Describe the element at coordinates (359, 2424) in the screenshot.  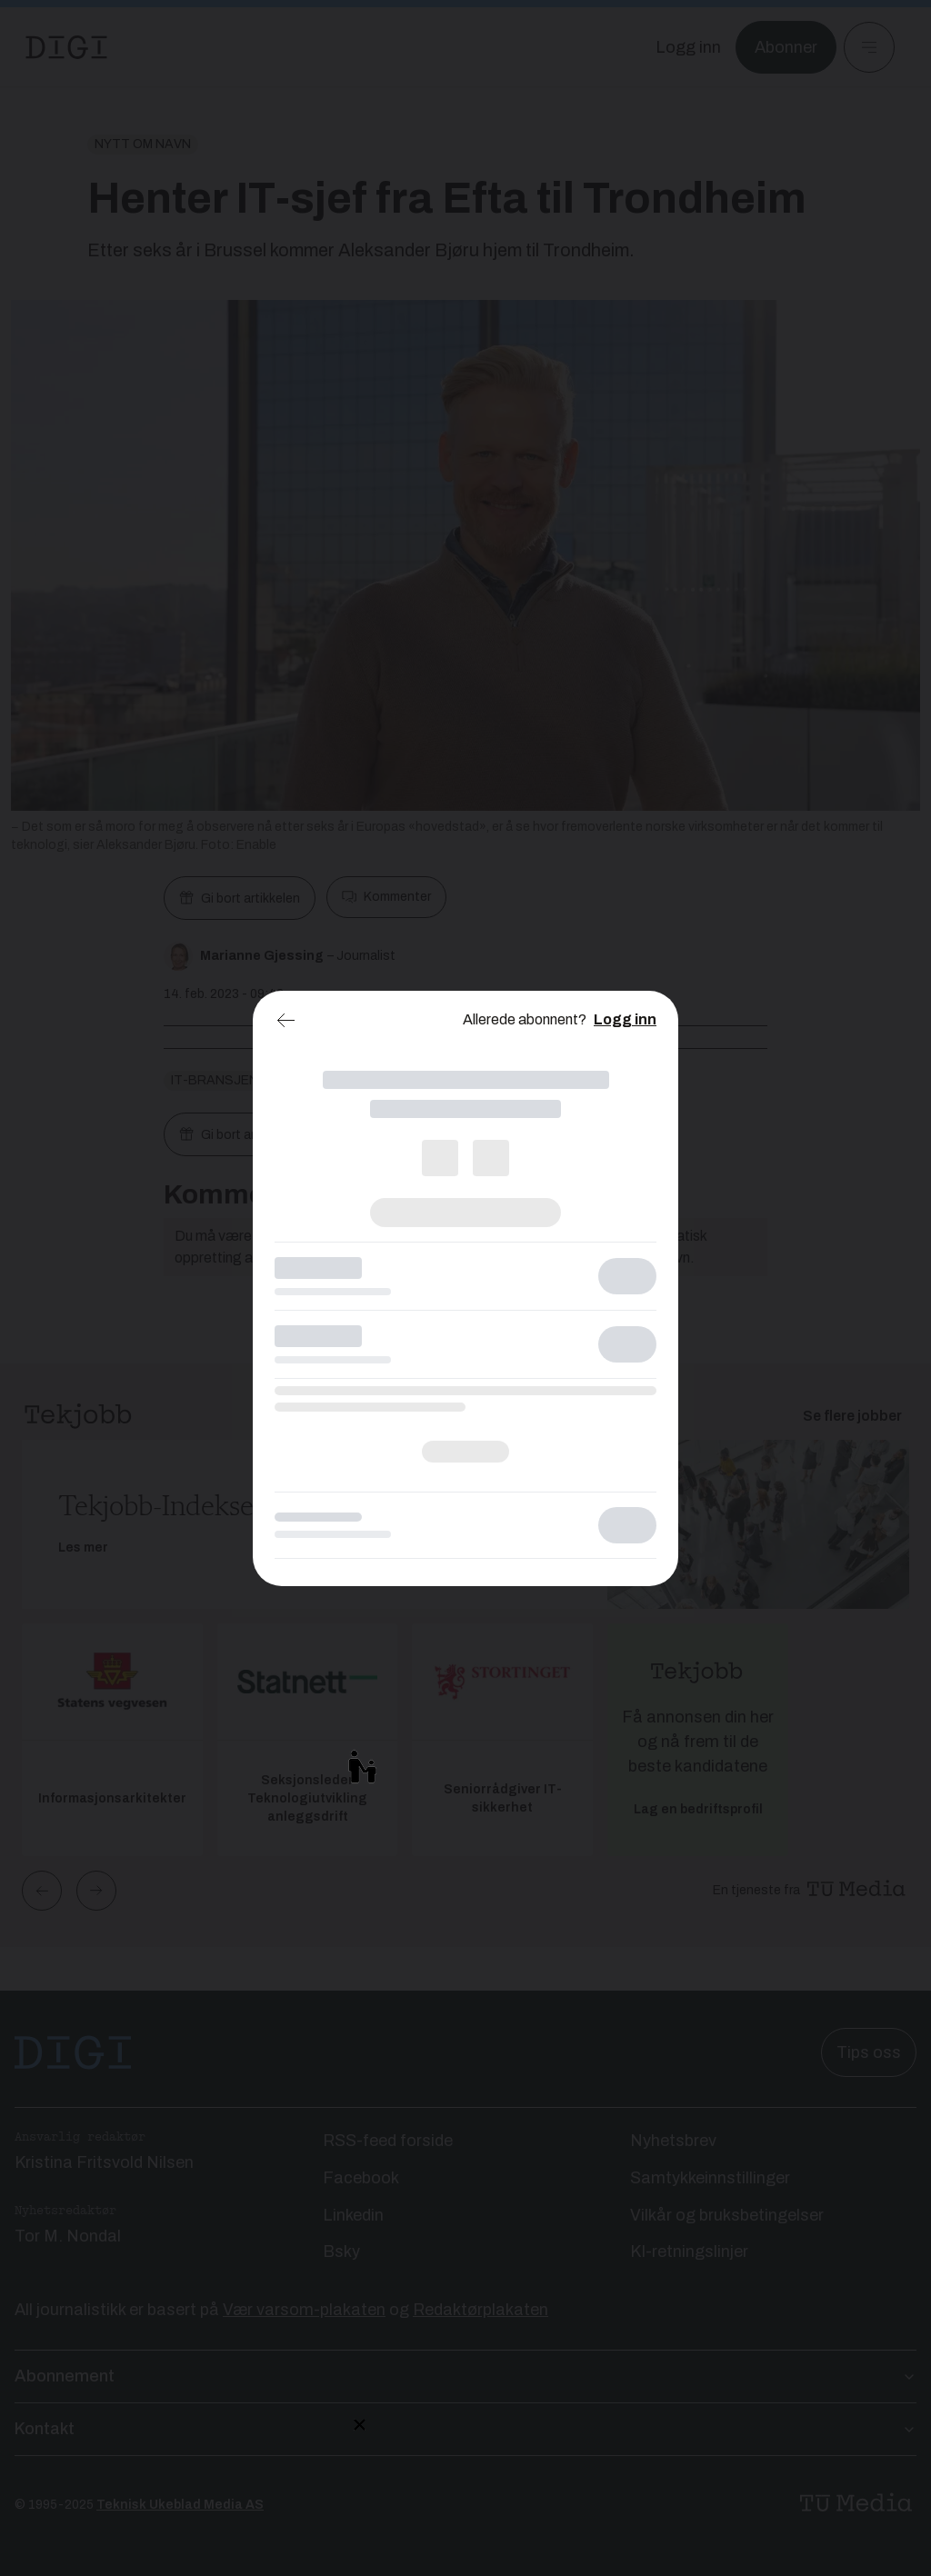
I see `close the current window or dialog` at that location.